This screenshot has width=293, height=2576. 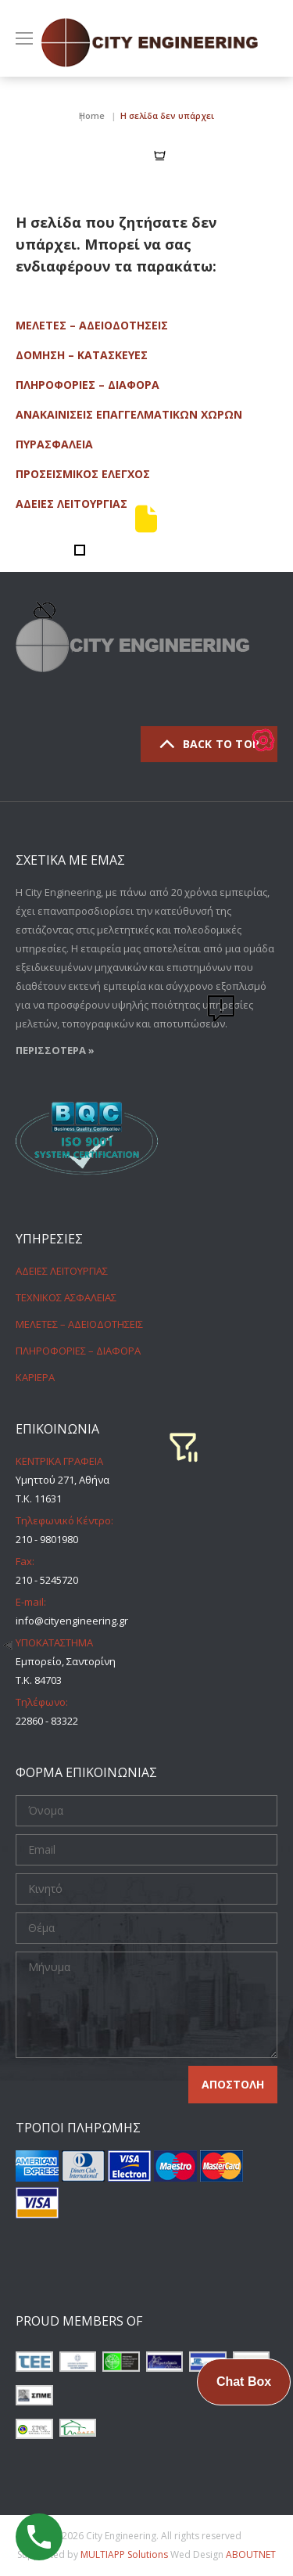 I want to click on indicates machine washable with gentle press cycle, so click(x=159, y=155).